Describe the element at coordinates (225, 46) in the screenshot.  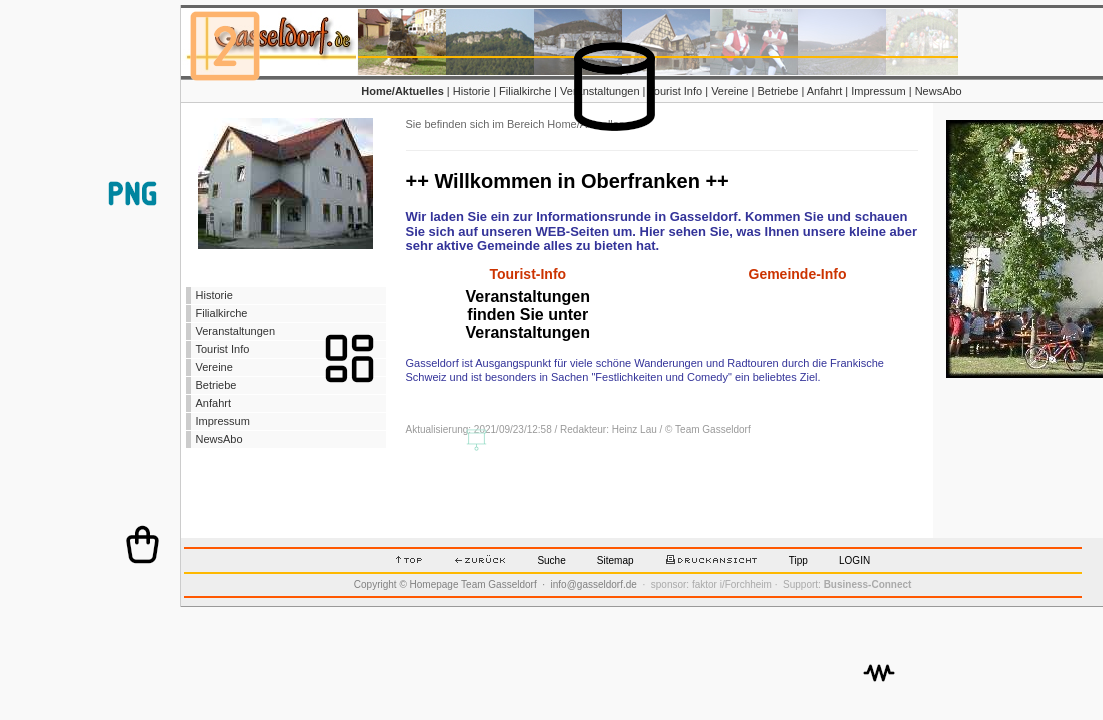
I see `select option number two` at that location.